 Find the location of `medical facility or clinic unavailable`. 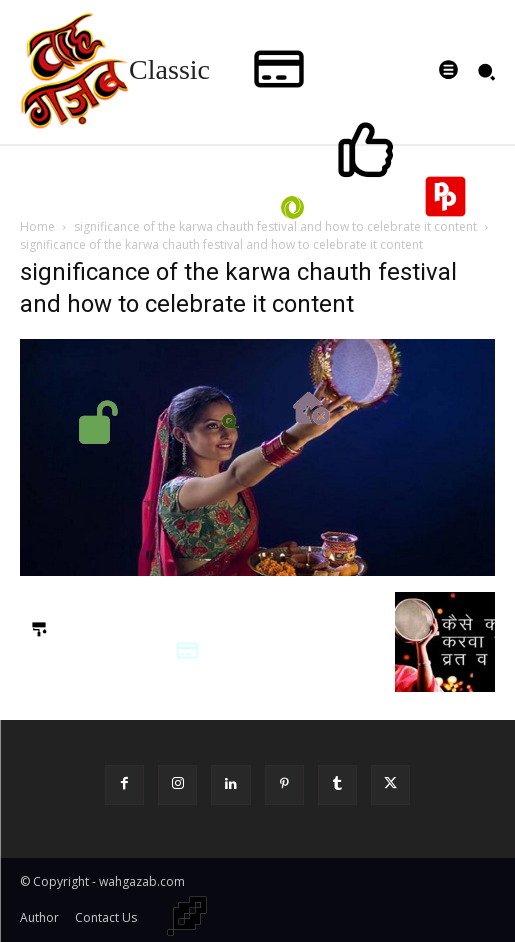

medical facility or clinic unavailable is located at coordinates (310, 407).